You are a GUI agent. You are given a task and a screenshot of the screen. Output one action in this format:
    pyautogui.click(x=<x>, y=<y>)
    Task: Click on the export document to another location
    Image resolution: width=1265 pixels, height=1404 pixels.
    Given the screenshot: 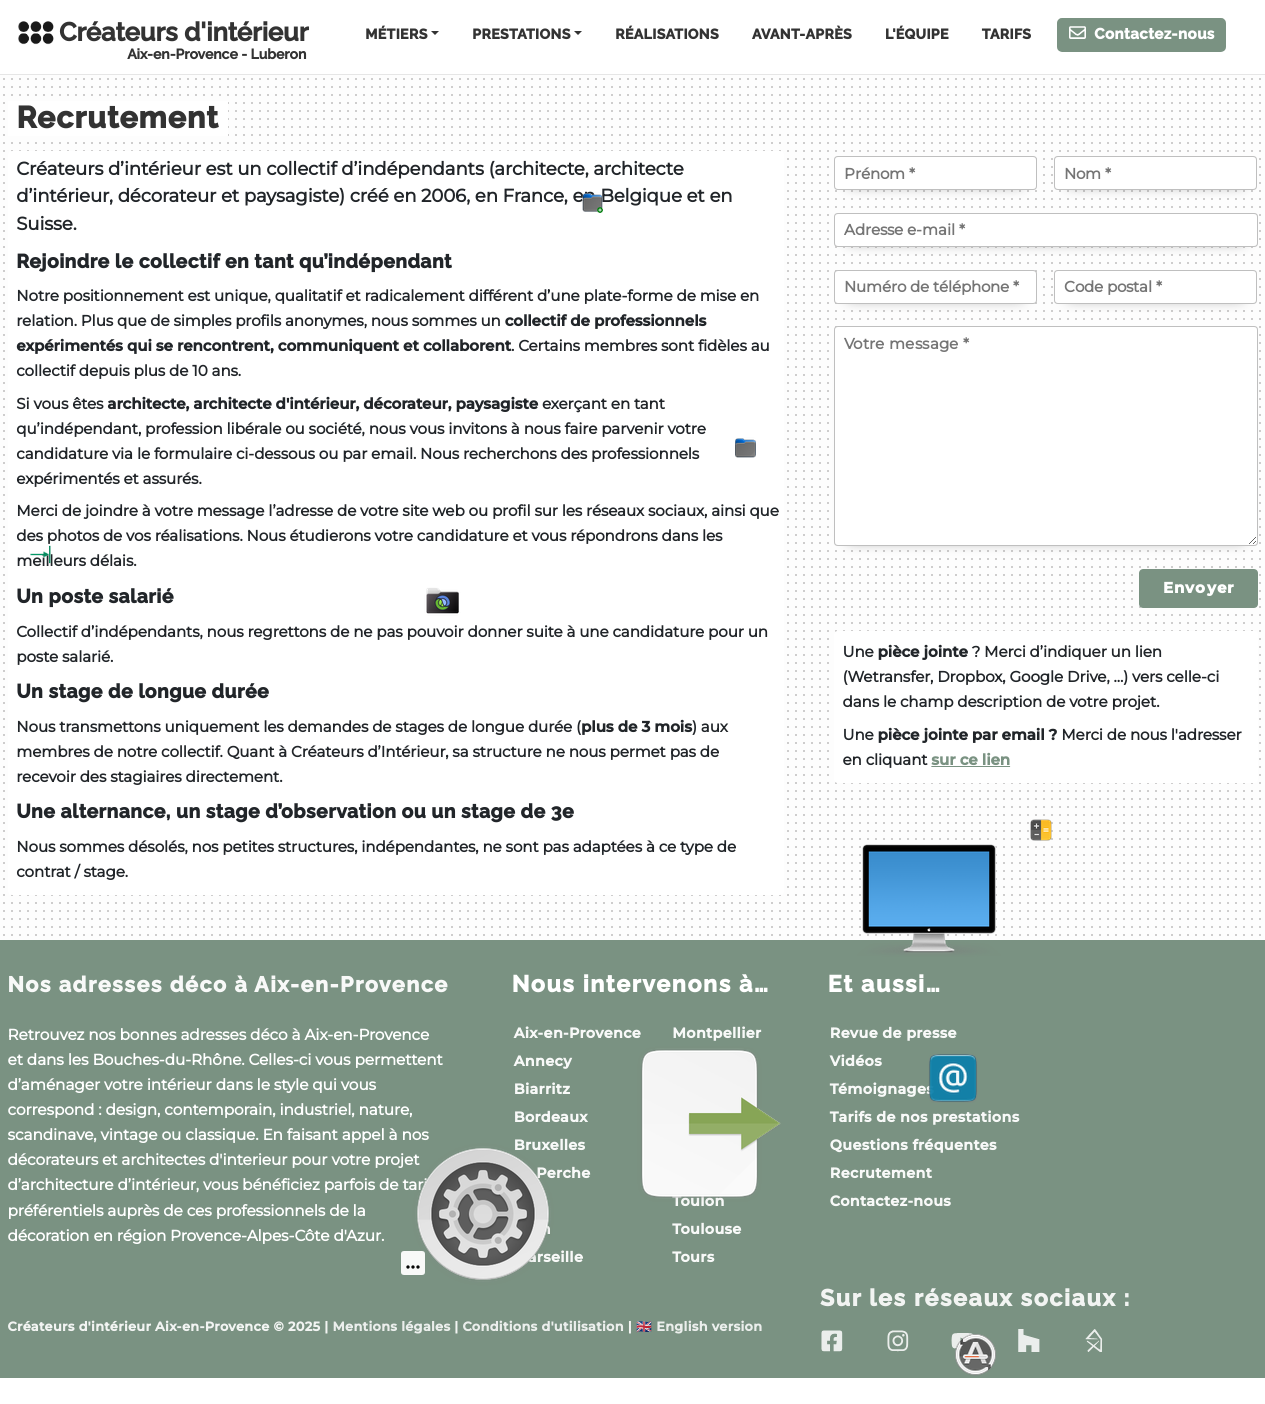 What is the action you would take?
    pyautogui.click(x=699, y=1123)
    